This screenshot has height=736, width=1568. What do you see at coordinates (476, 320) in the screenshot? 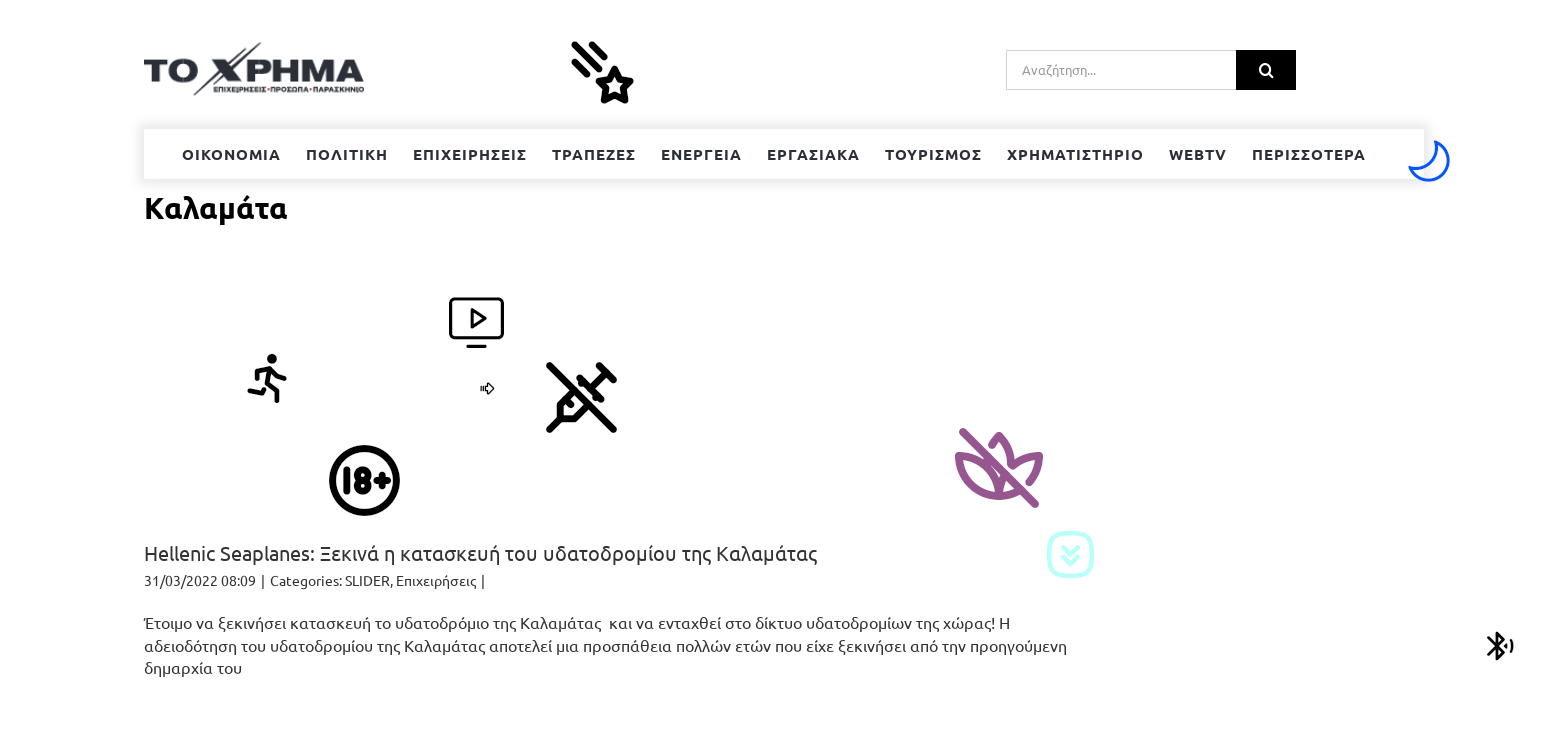
I see `play video on desktop display` at bounding box center [476, 320].